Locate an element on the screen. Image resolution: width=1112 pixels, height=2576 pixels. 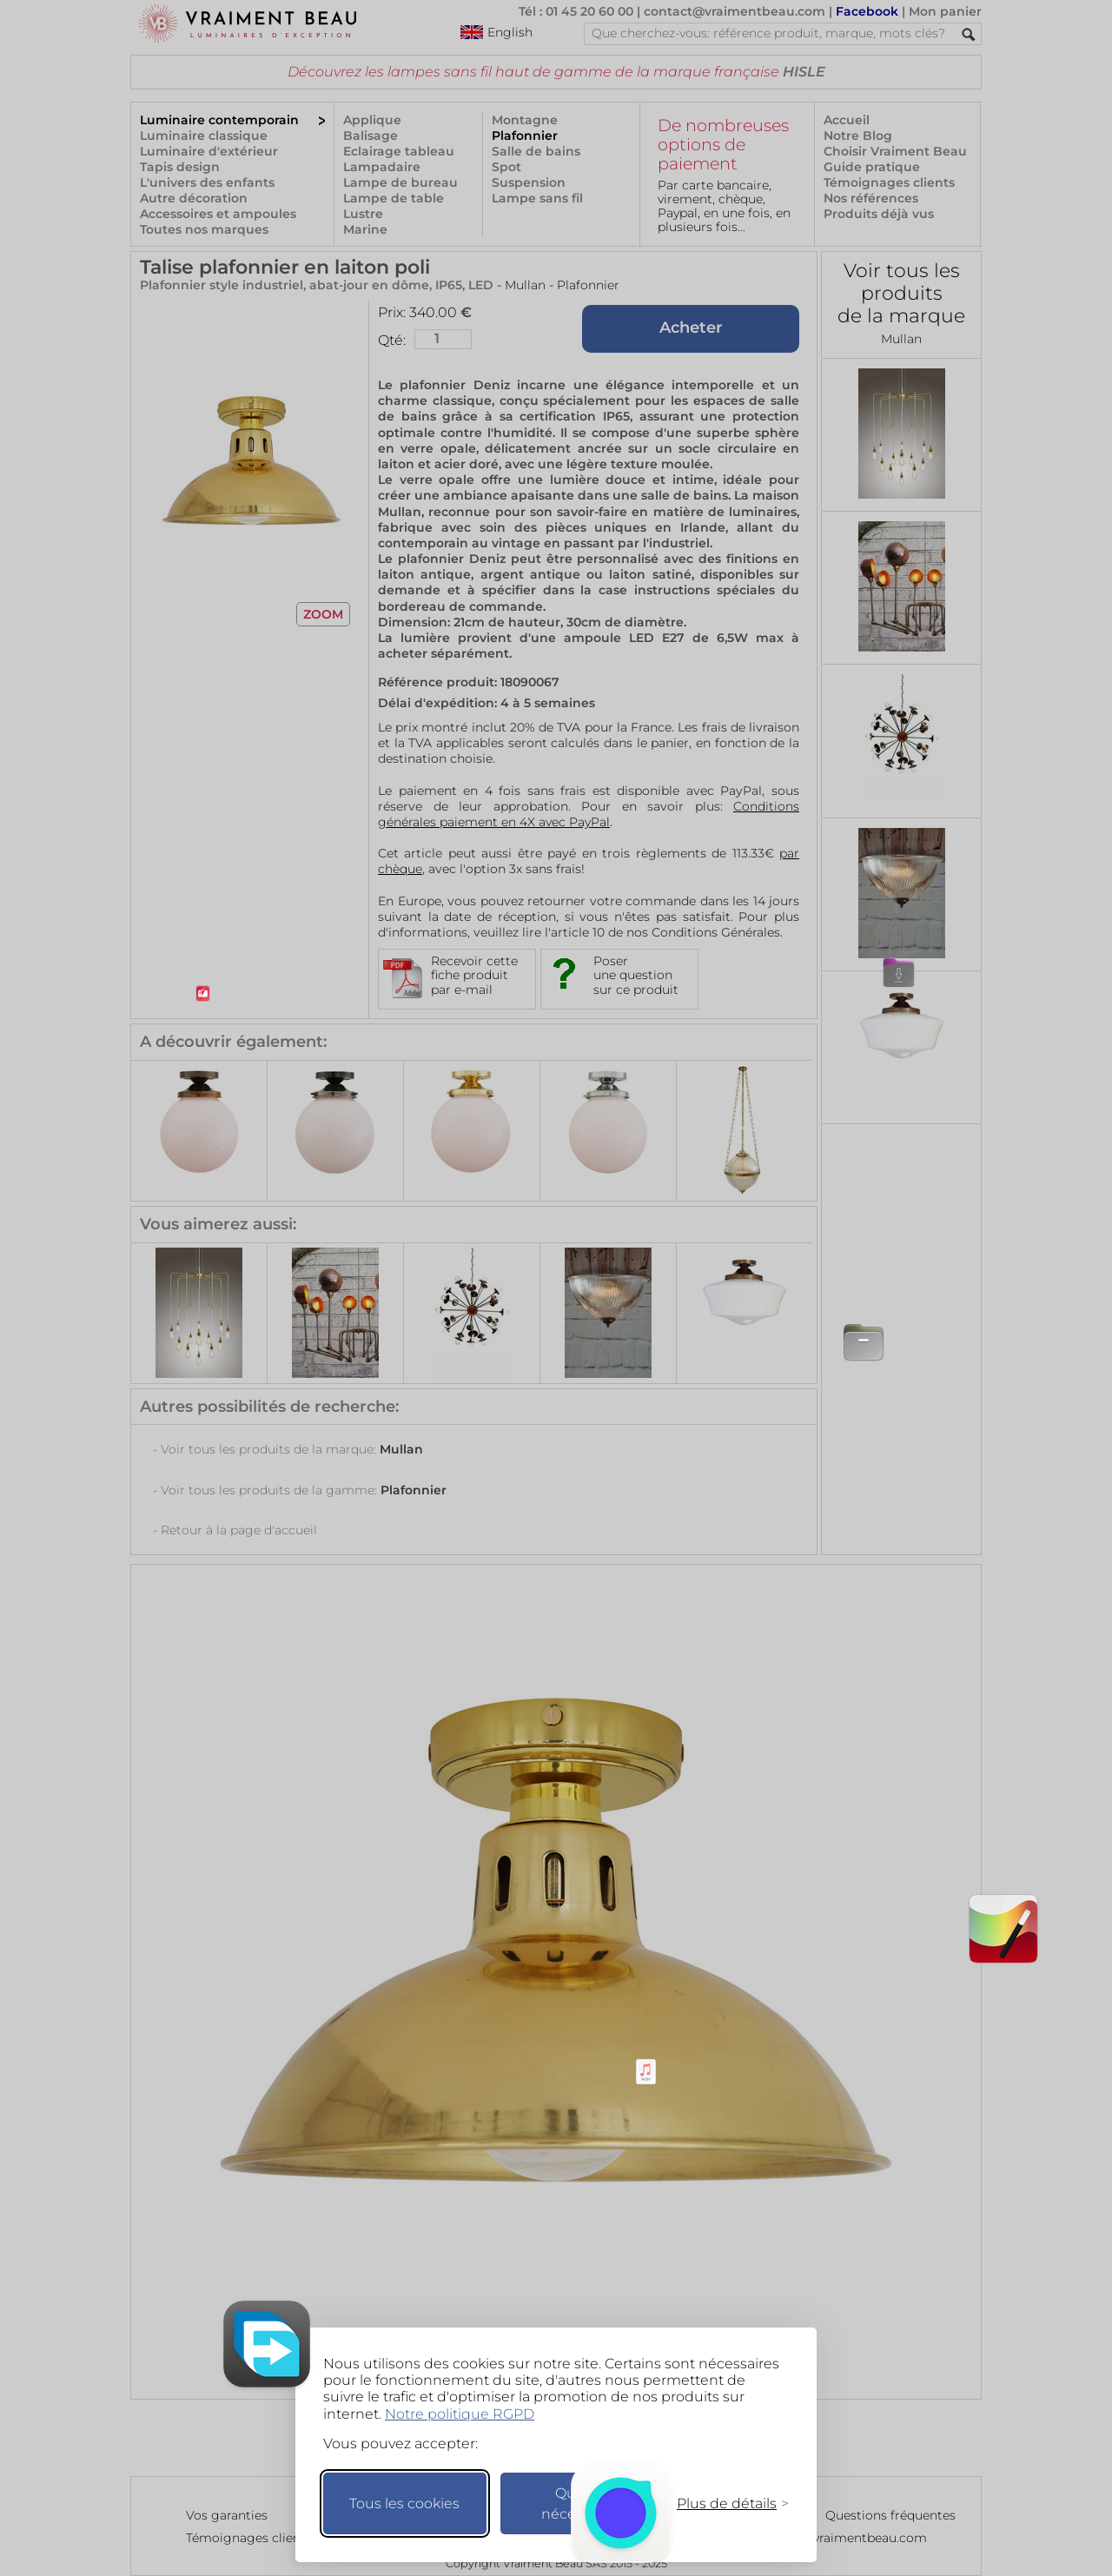
open the file manager application is located at coordinates (864, 1342).